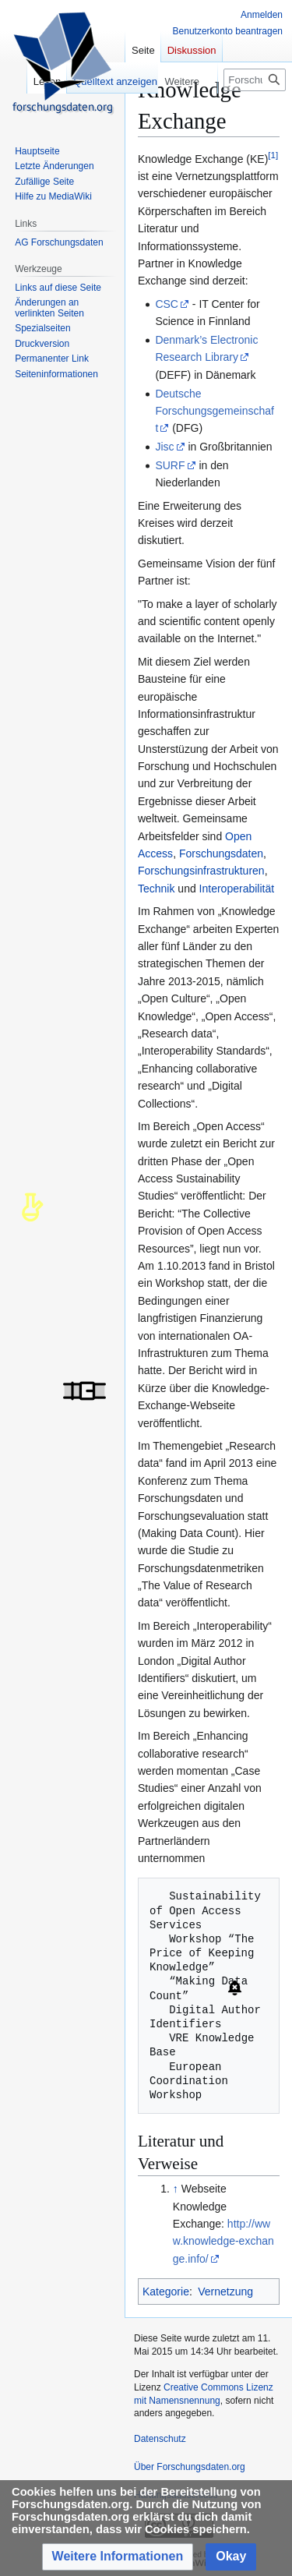  Describe the element at coordinates (234, 1988) in the screenshot. I see `dismiss or clear notifications` at that location.